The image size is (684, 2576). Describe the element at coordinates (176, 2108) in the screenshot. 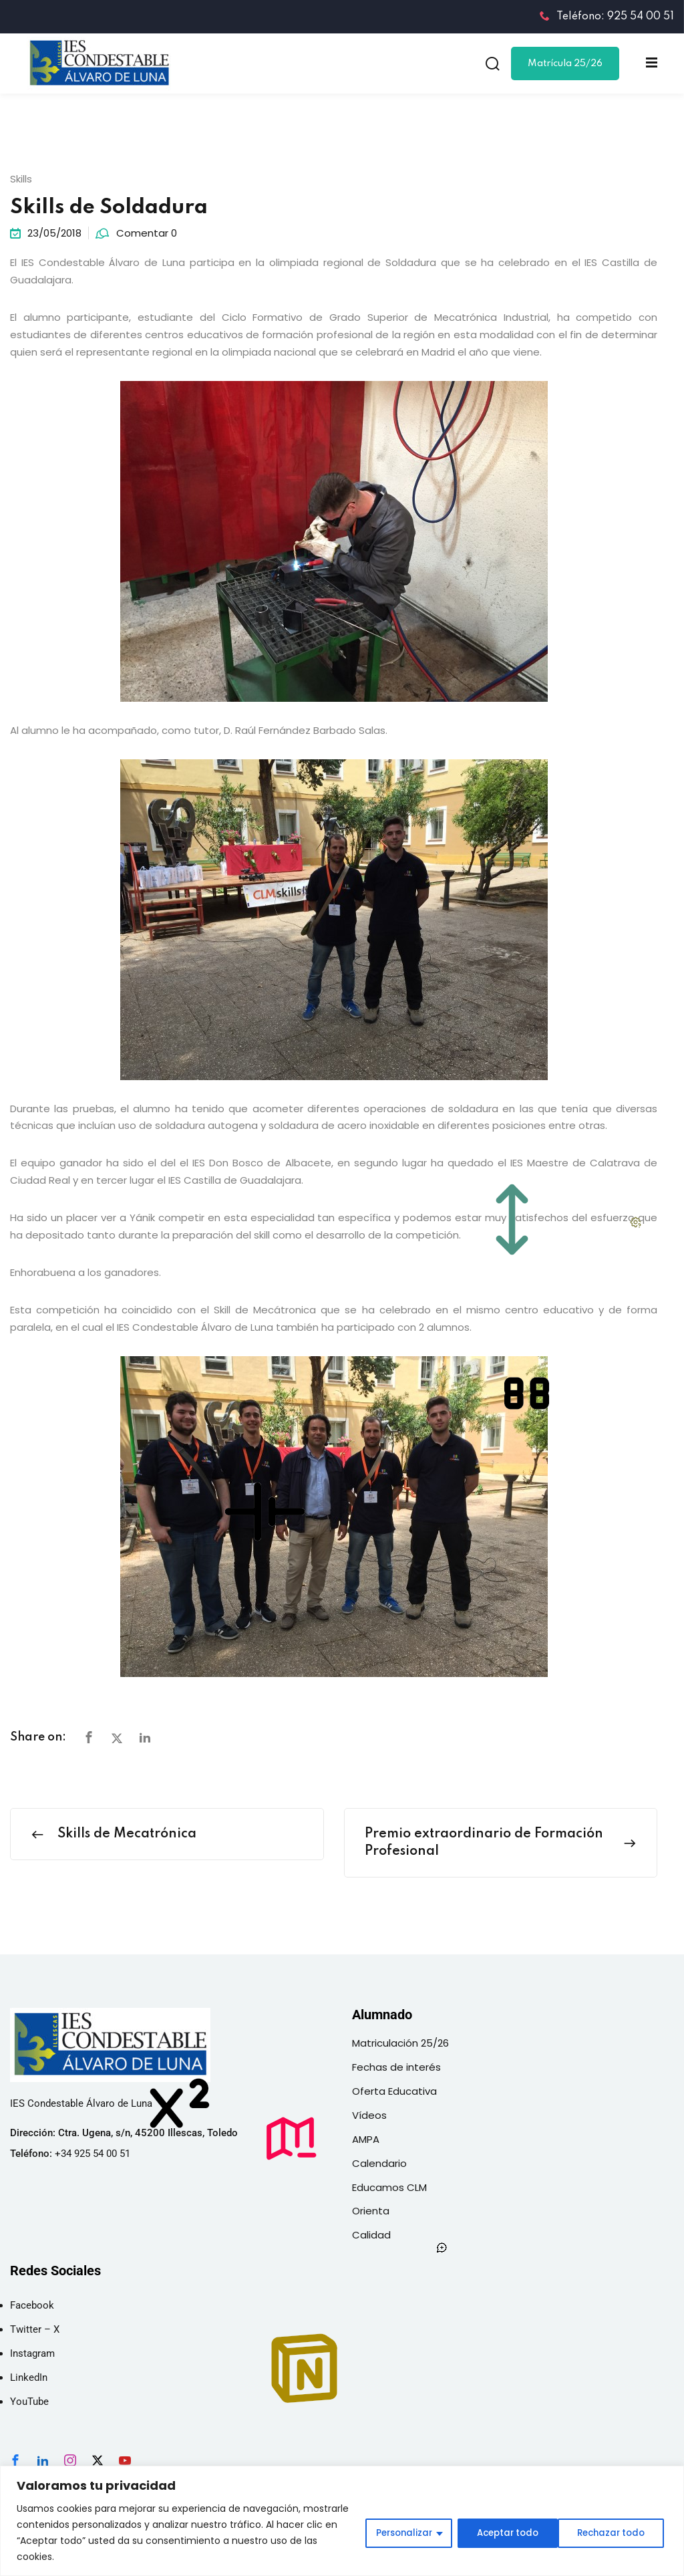

I see `apply superscript formatting to selected text` at that location.